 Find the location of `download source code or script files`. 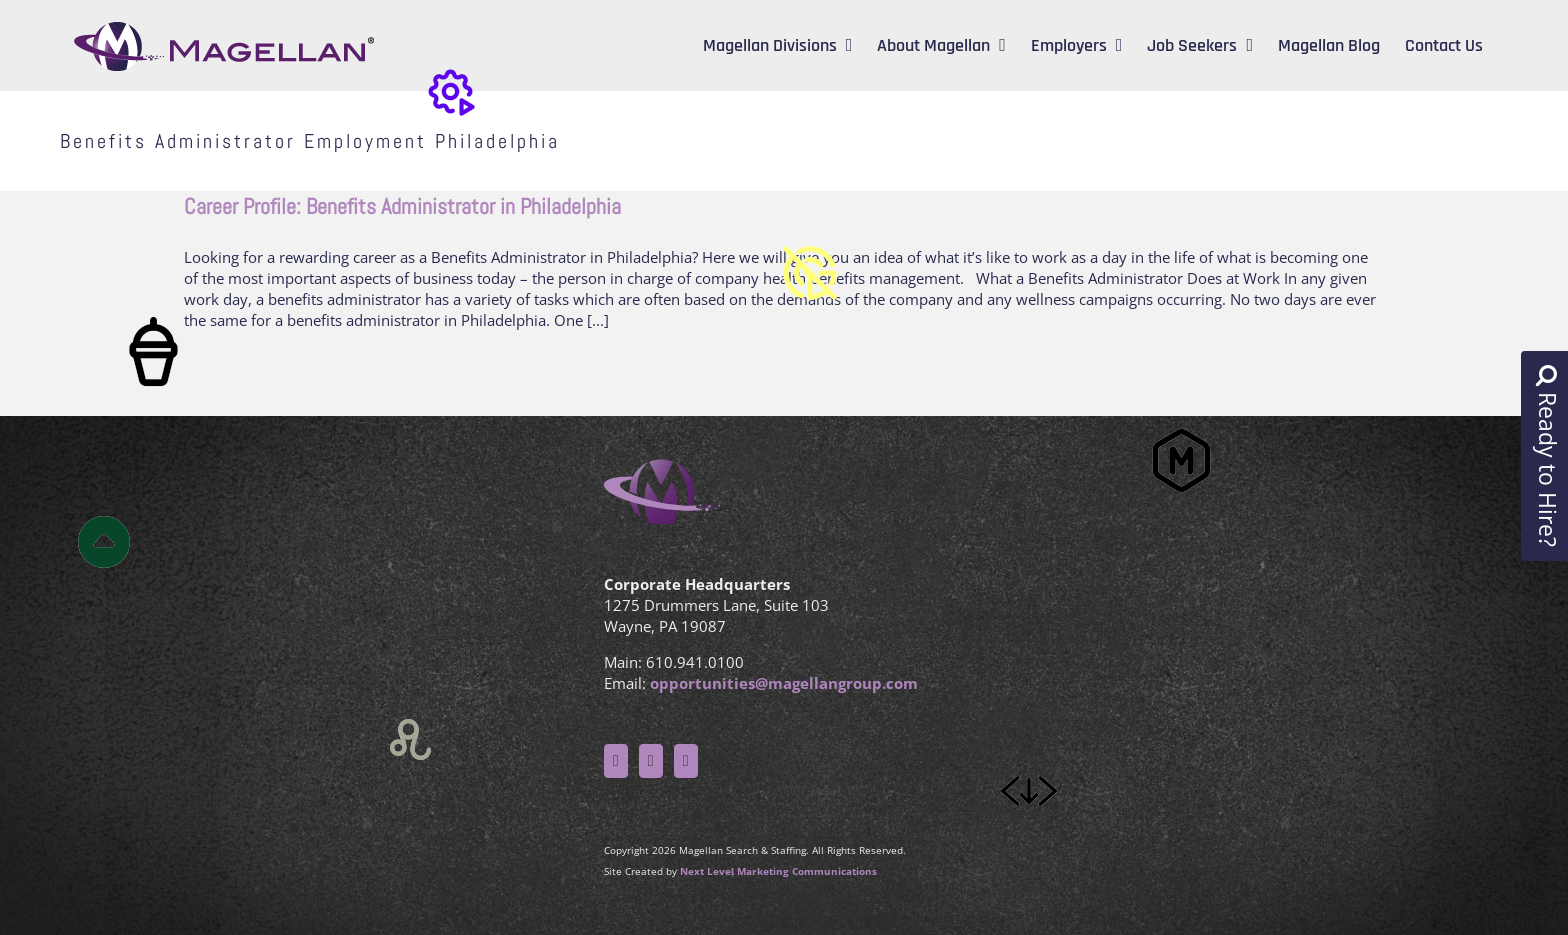

download source code or script files is located at coordinates (1029, 791).